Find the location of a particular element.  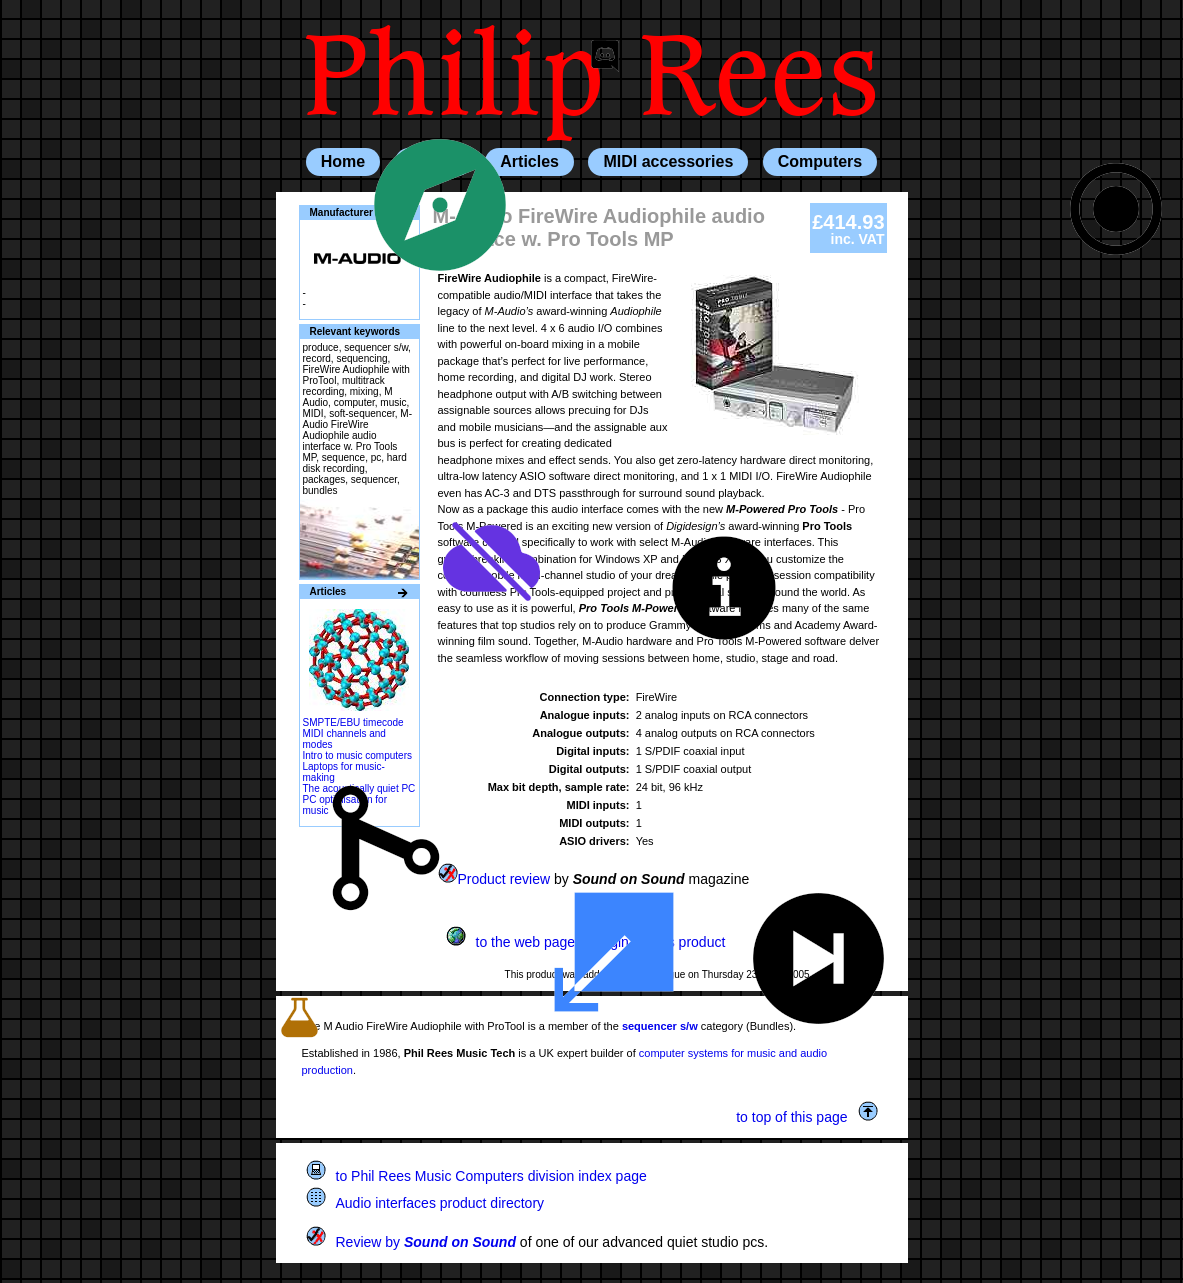

open Discord is located at coordinates (605, 56).